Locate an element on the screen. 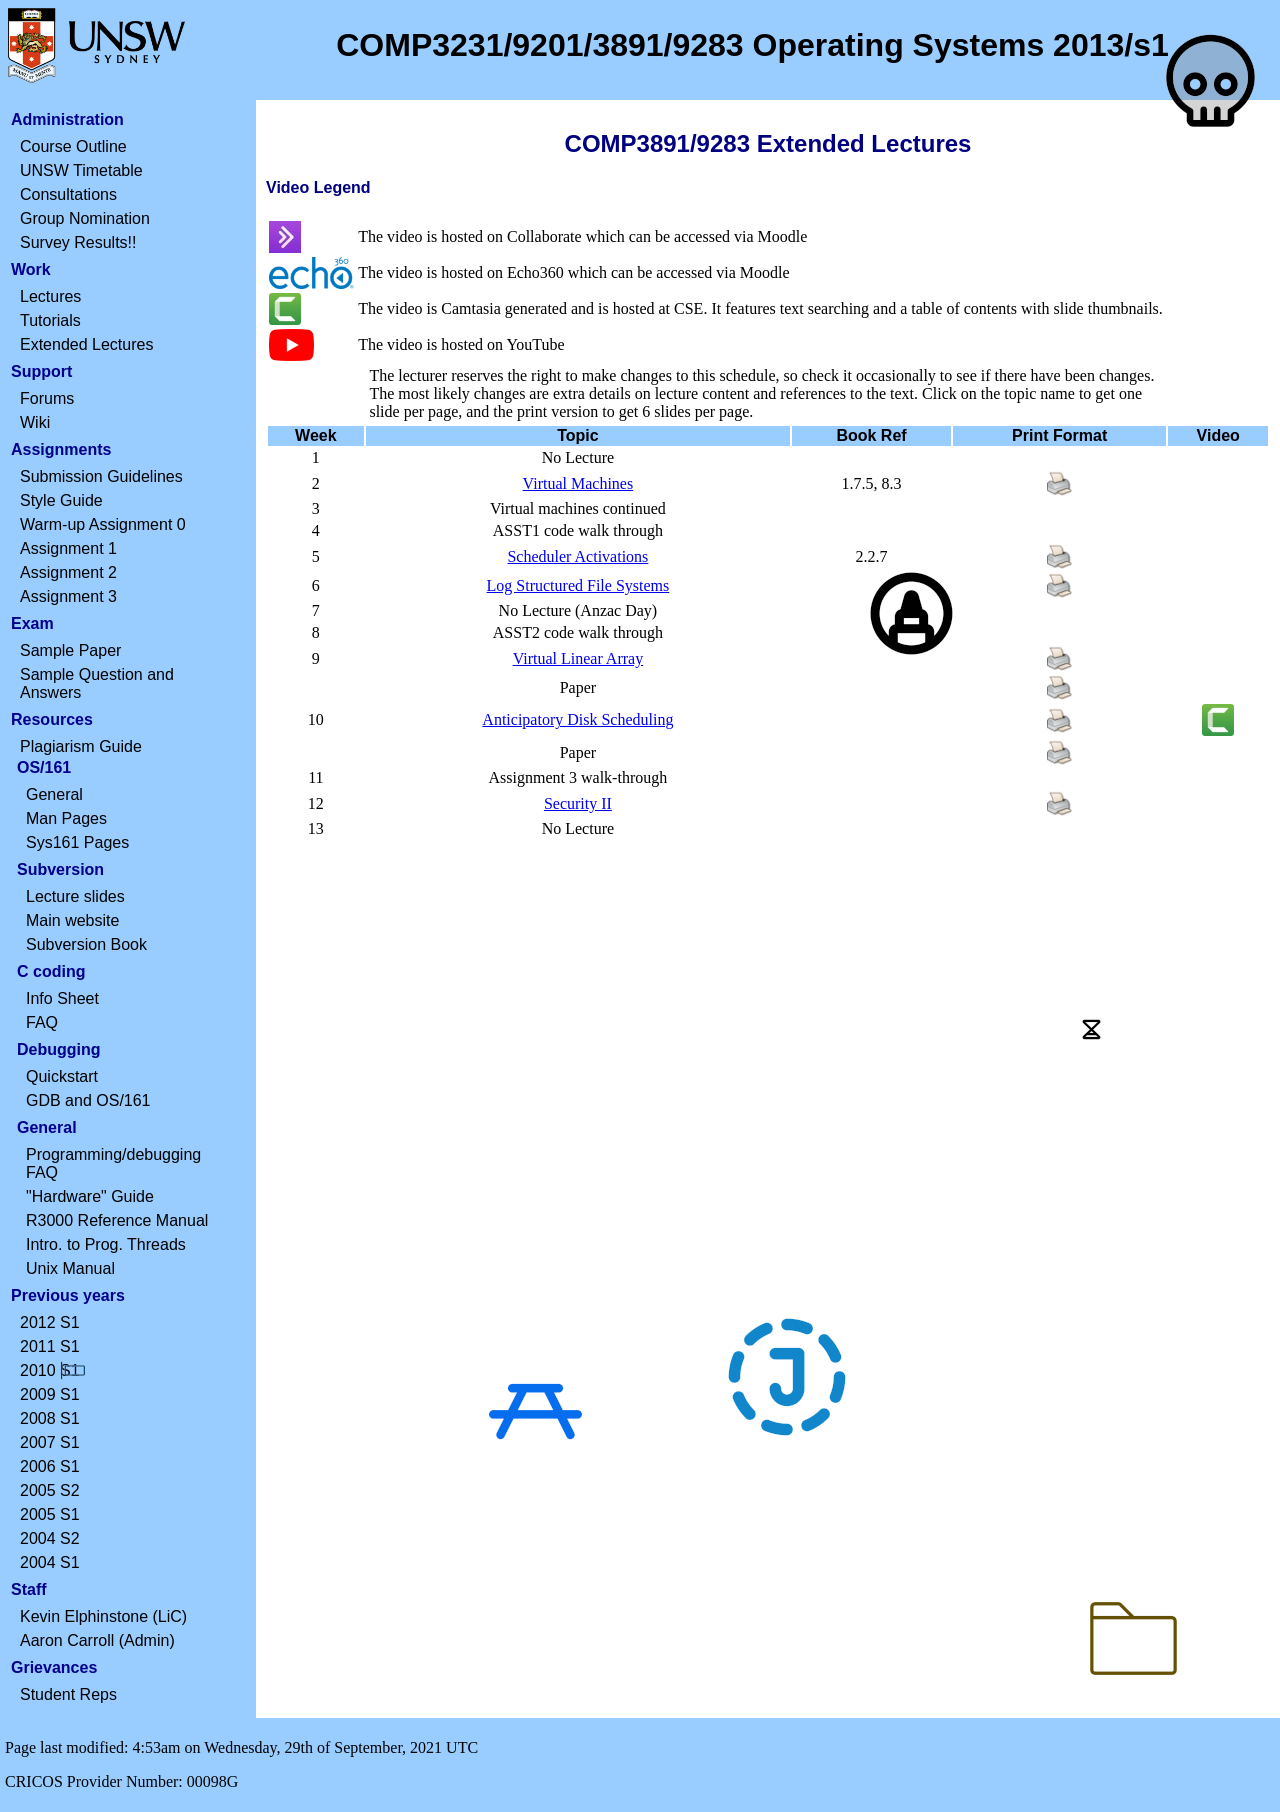 The image size is (1280, 1812). find nearby picnic areas is located at coordinates (535, 1411).